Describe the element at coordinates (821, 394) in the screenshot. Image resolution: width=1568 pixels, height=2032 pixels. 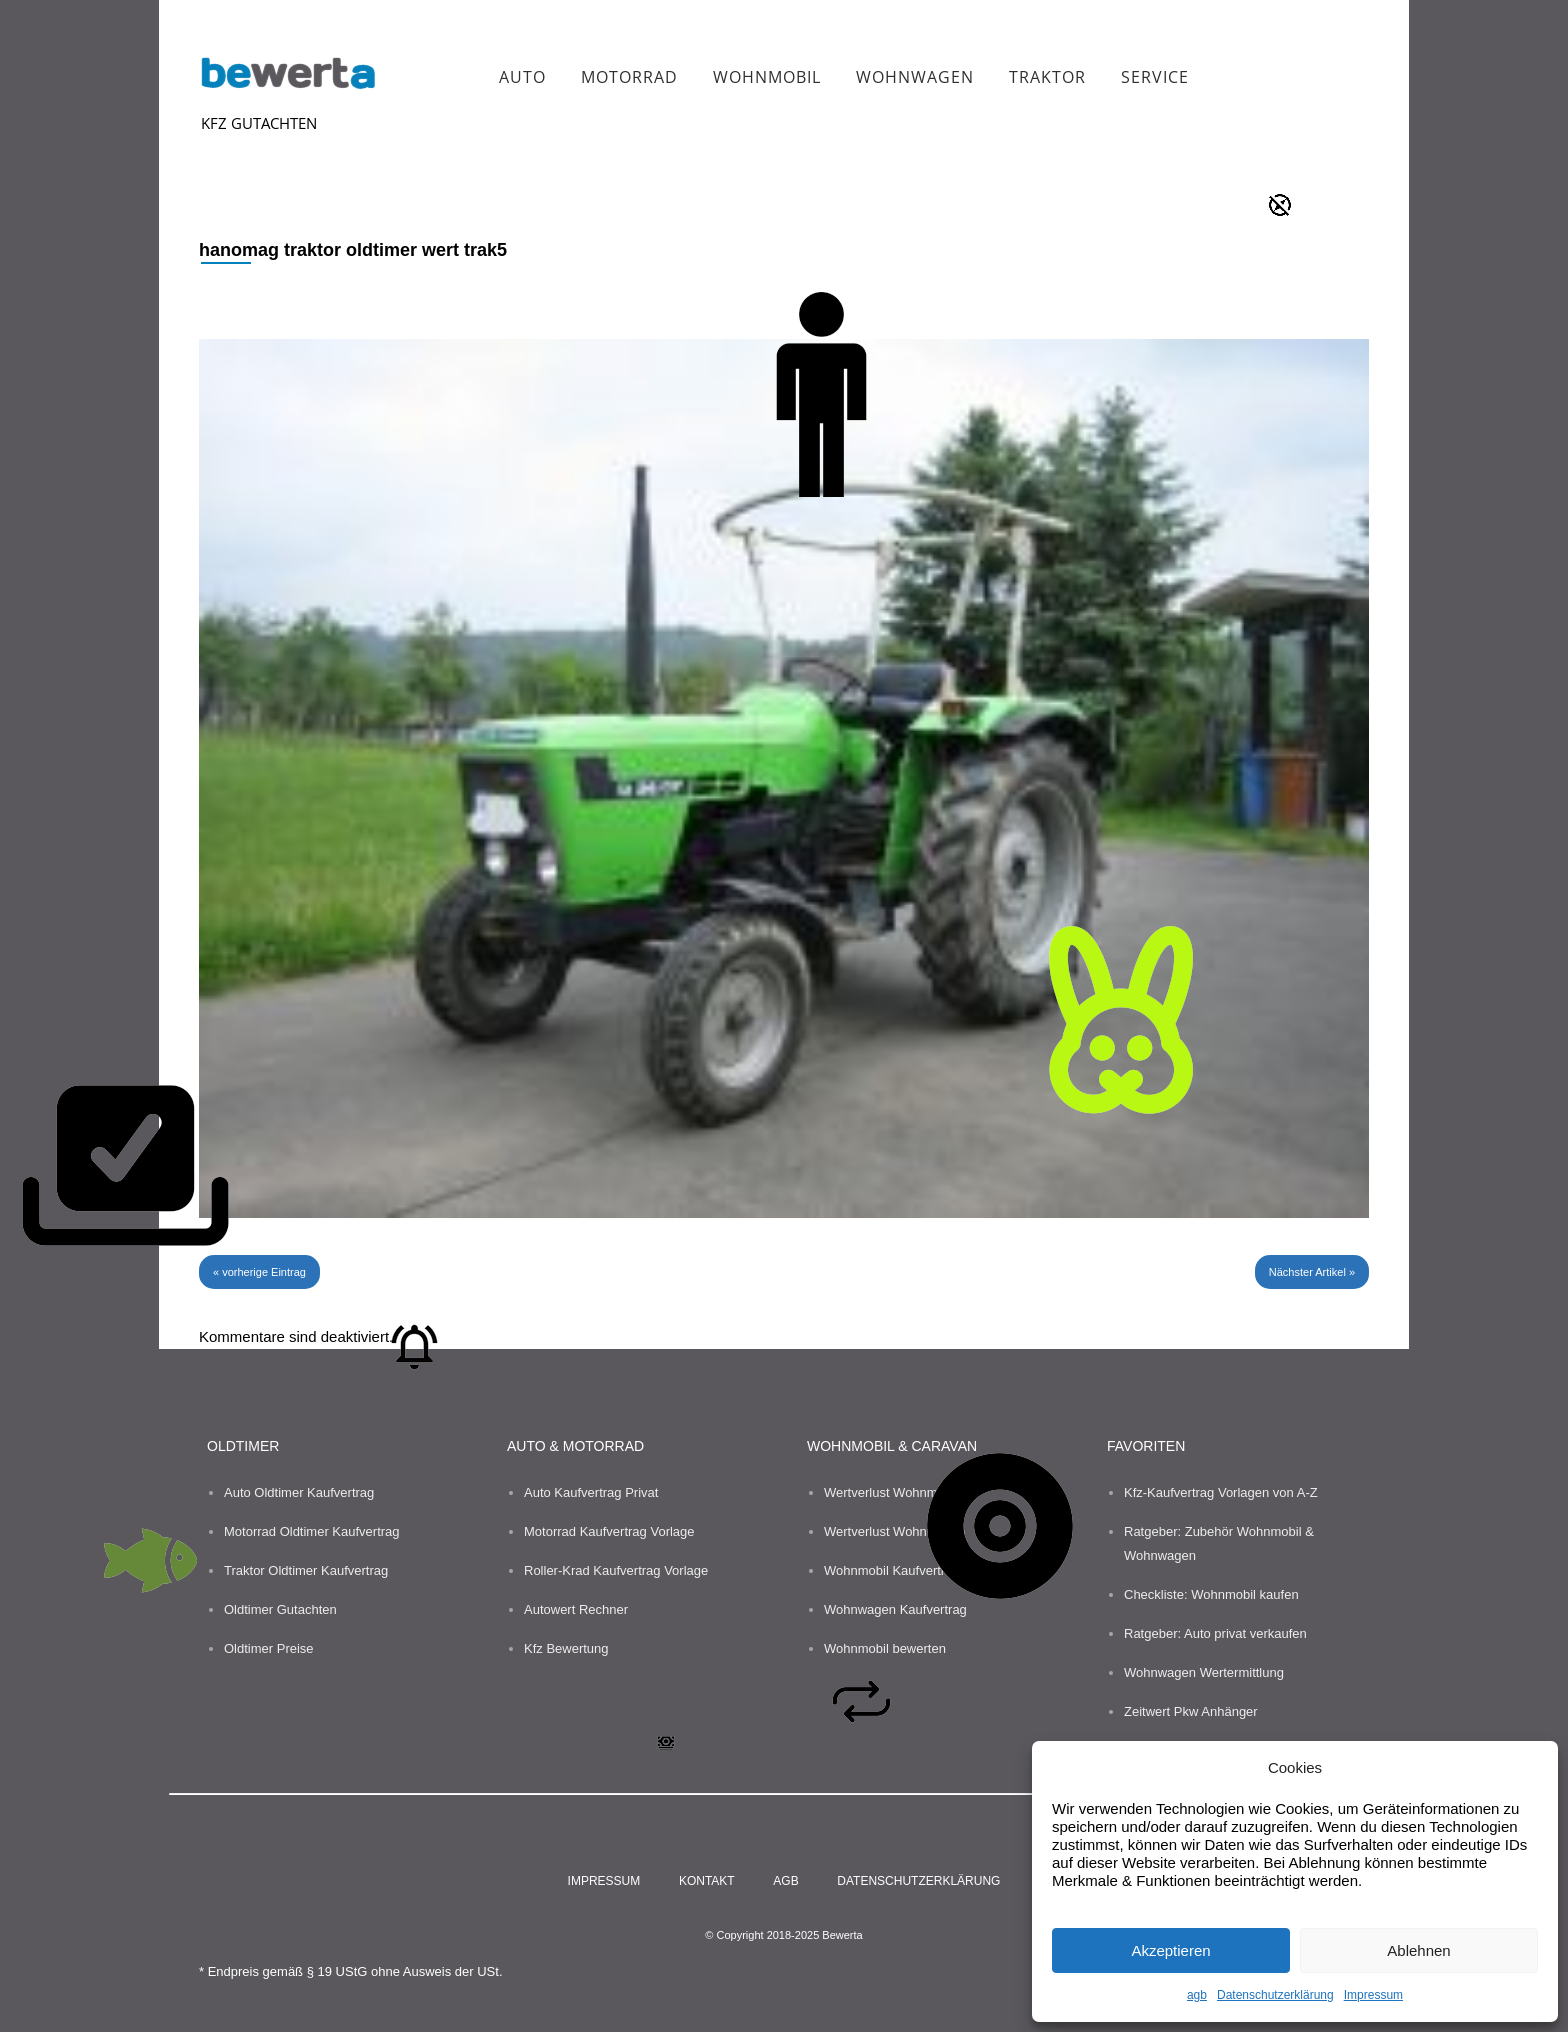
I see `select male gender option` at that location.